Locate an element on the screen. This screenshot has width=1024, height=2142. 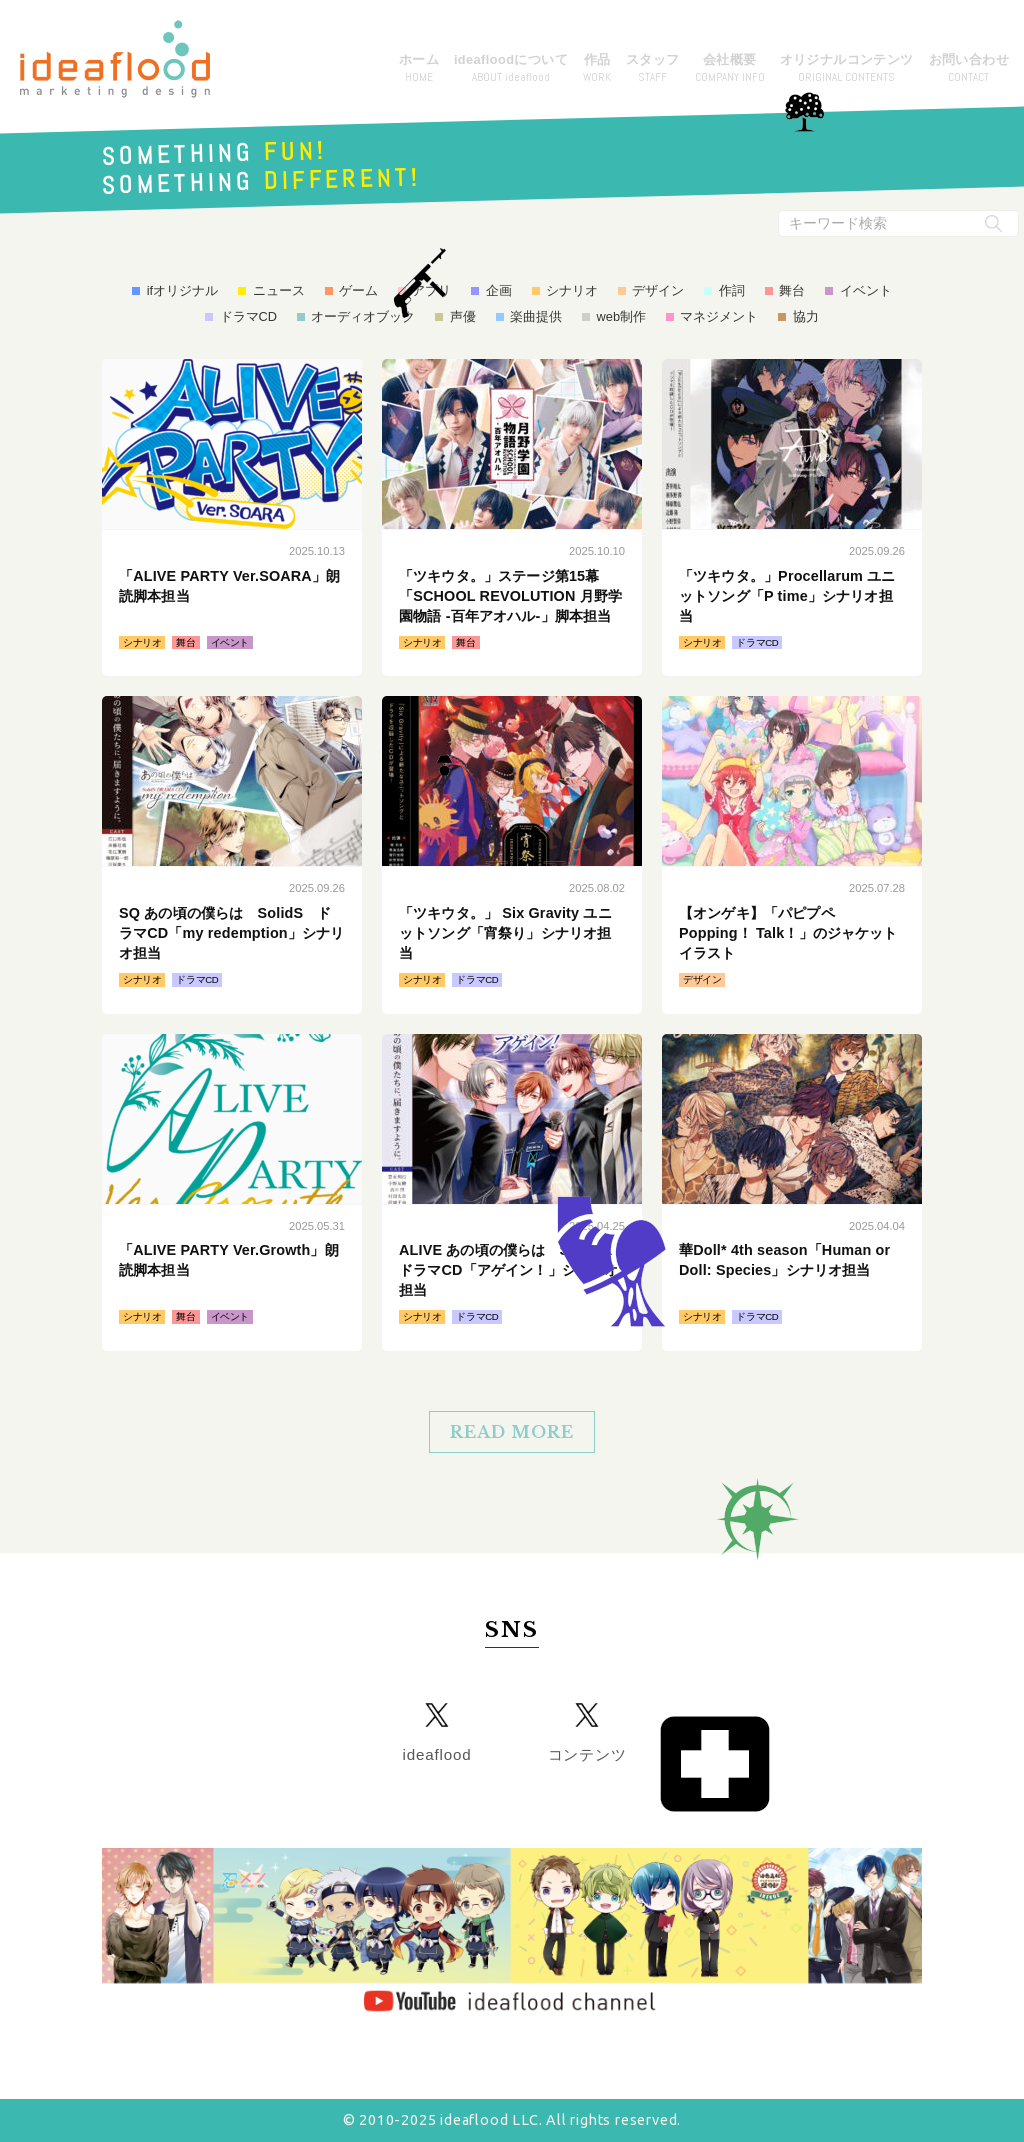
access orchard or farming features is located at coordinates (804, 111).